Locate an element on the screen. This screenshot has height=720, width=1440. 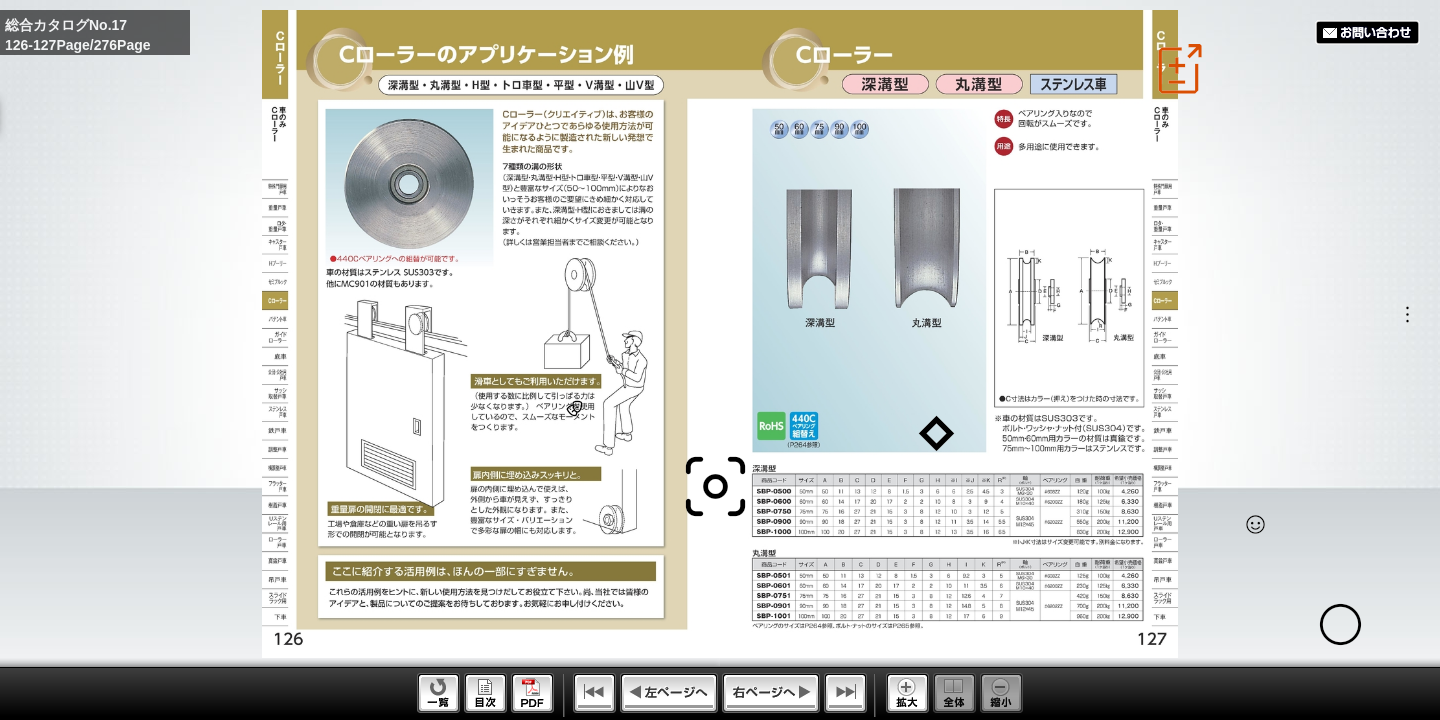
activate camera focus or autofocus is located at coordinates (715, 486).